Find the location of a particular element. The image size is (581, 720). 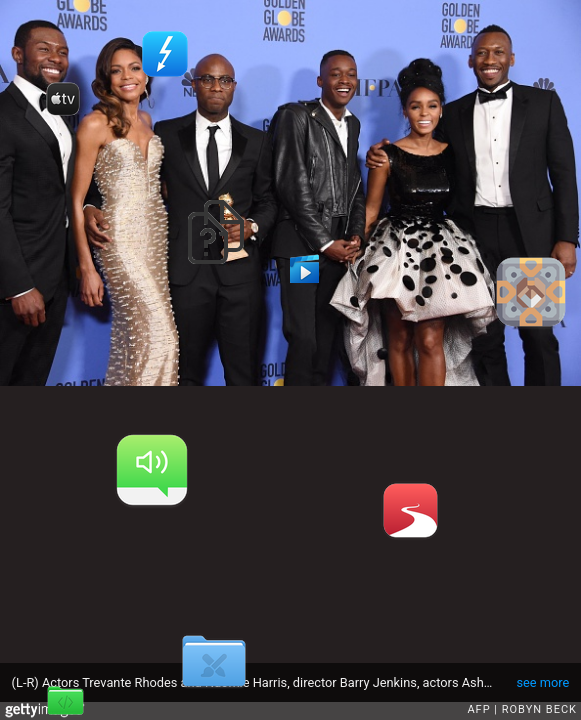

launch mindustry game is located at coordinates (531, 292).